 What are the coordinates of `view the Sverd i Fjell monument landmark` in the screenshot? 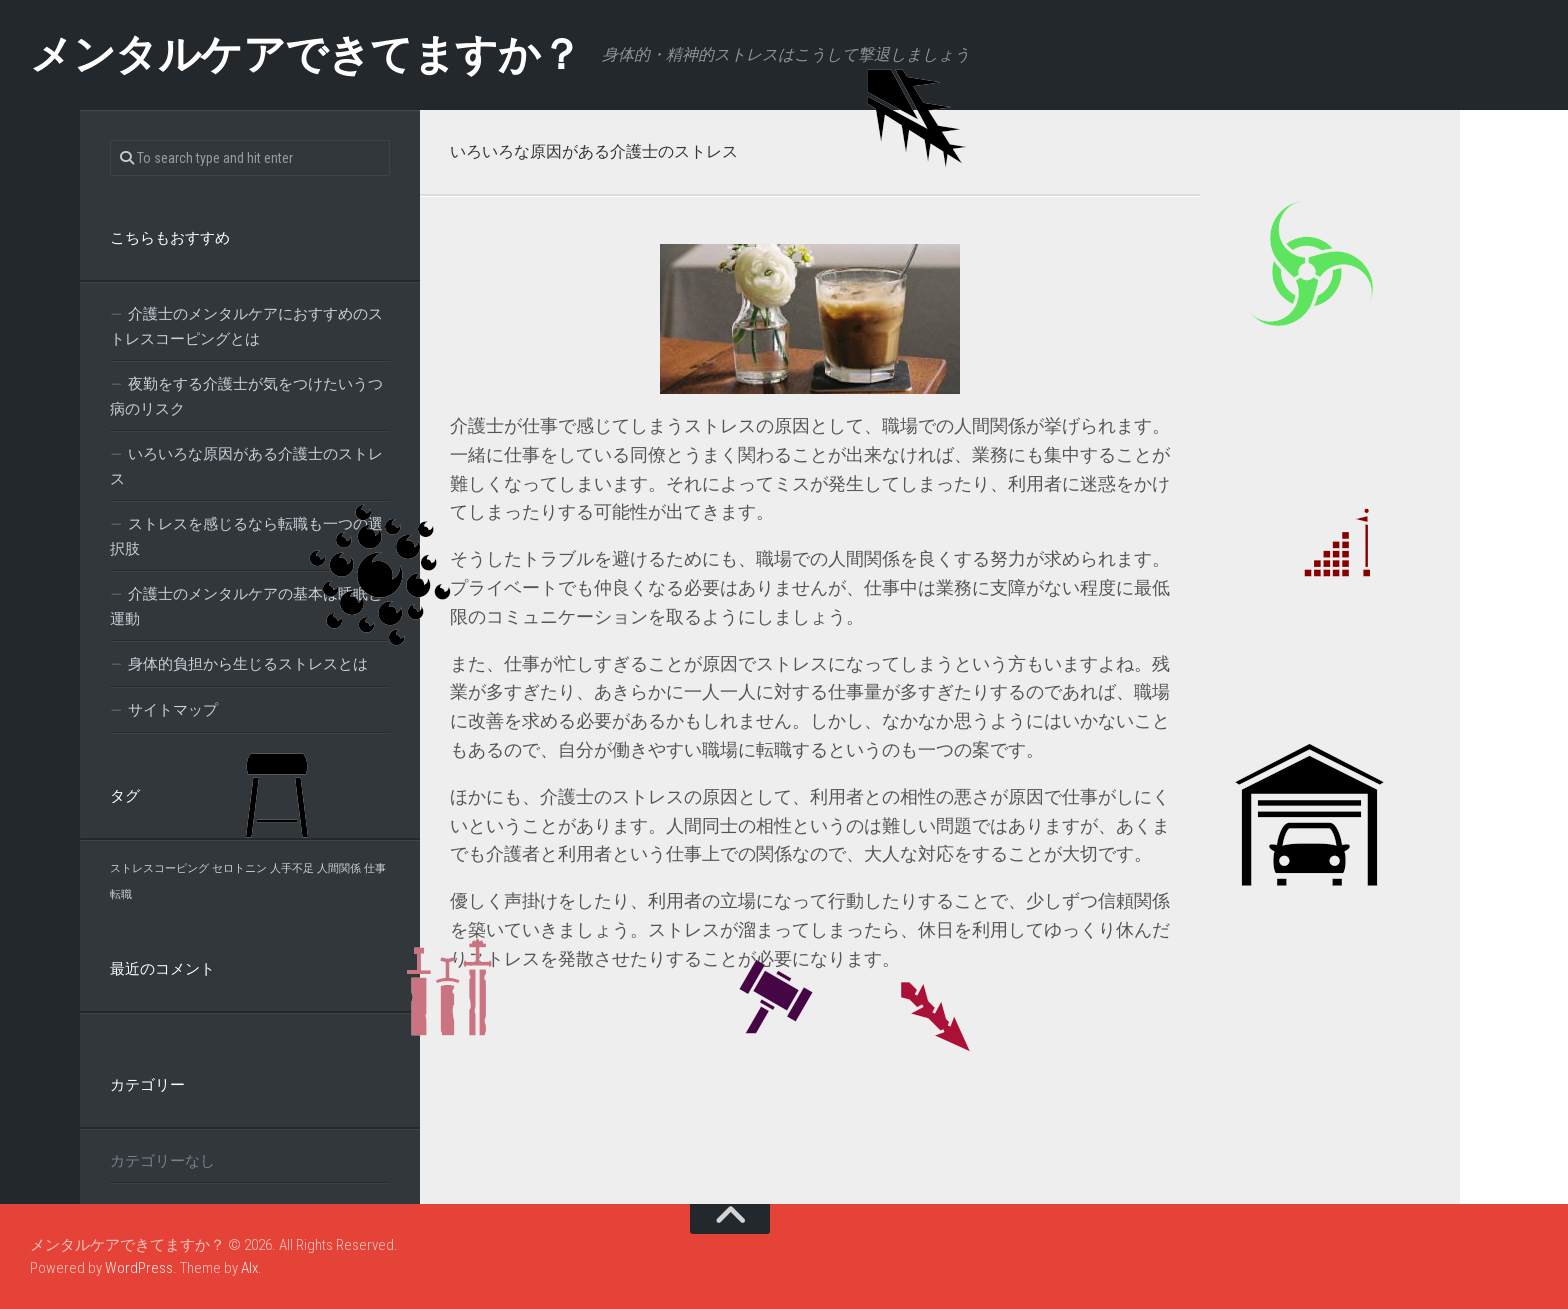 It's located at (449, 985).